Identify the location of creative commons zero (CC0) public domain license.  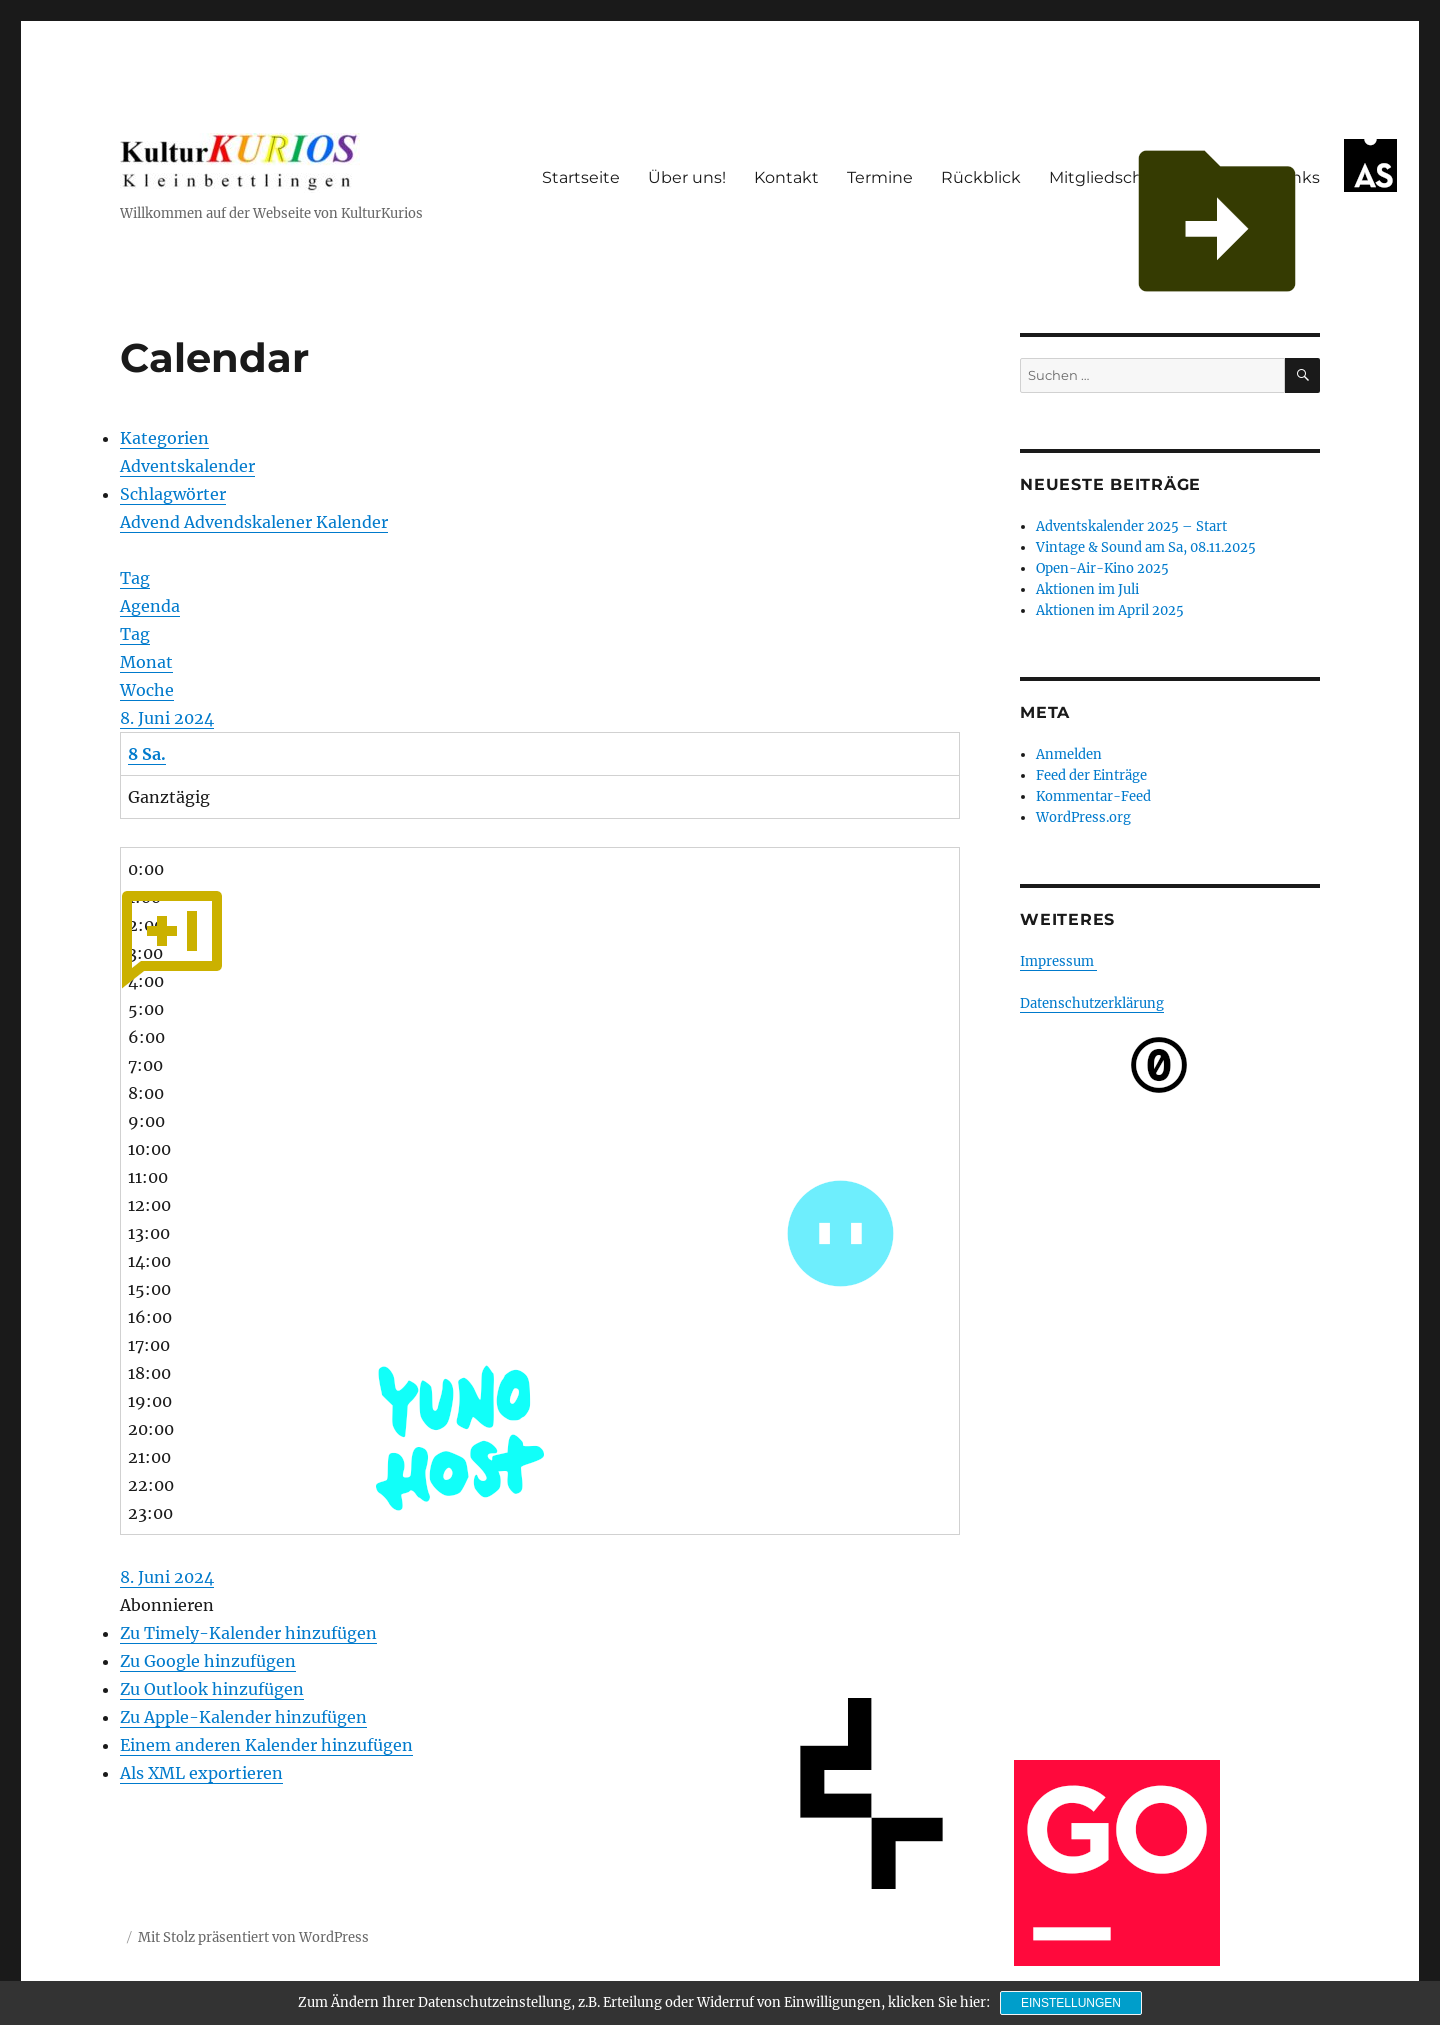
(1159, 1065).